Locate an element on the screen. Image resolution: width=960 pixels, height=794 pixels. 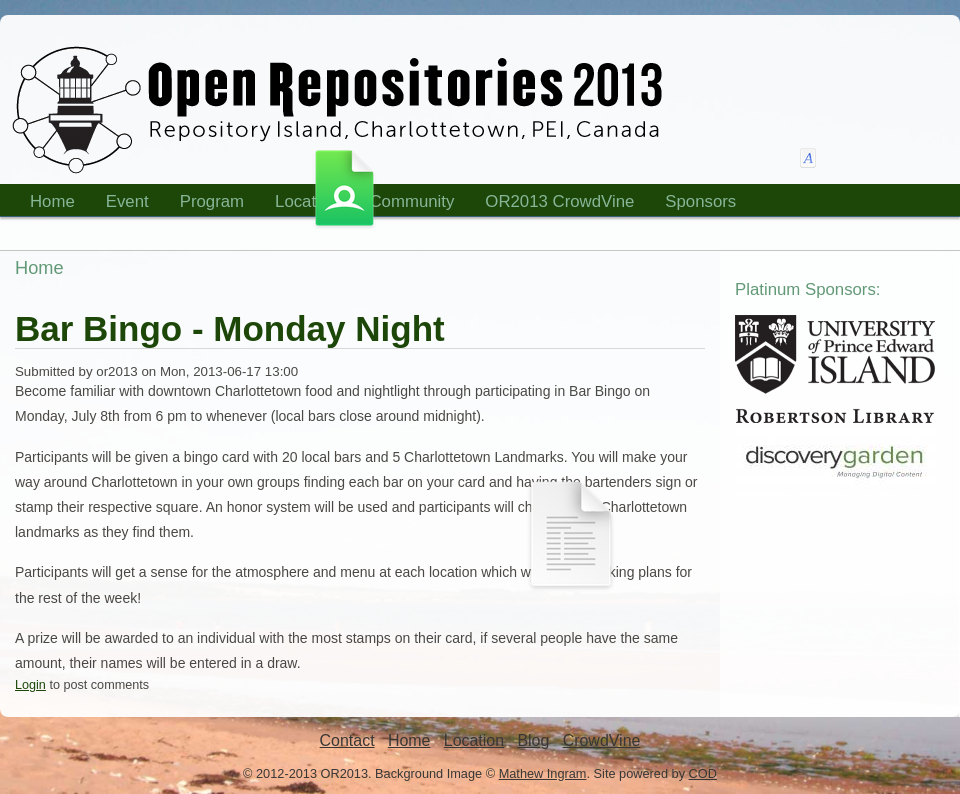
a font file type indicator is located at coordinates (808, 158).